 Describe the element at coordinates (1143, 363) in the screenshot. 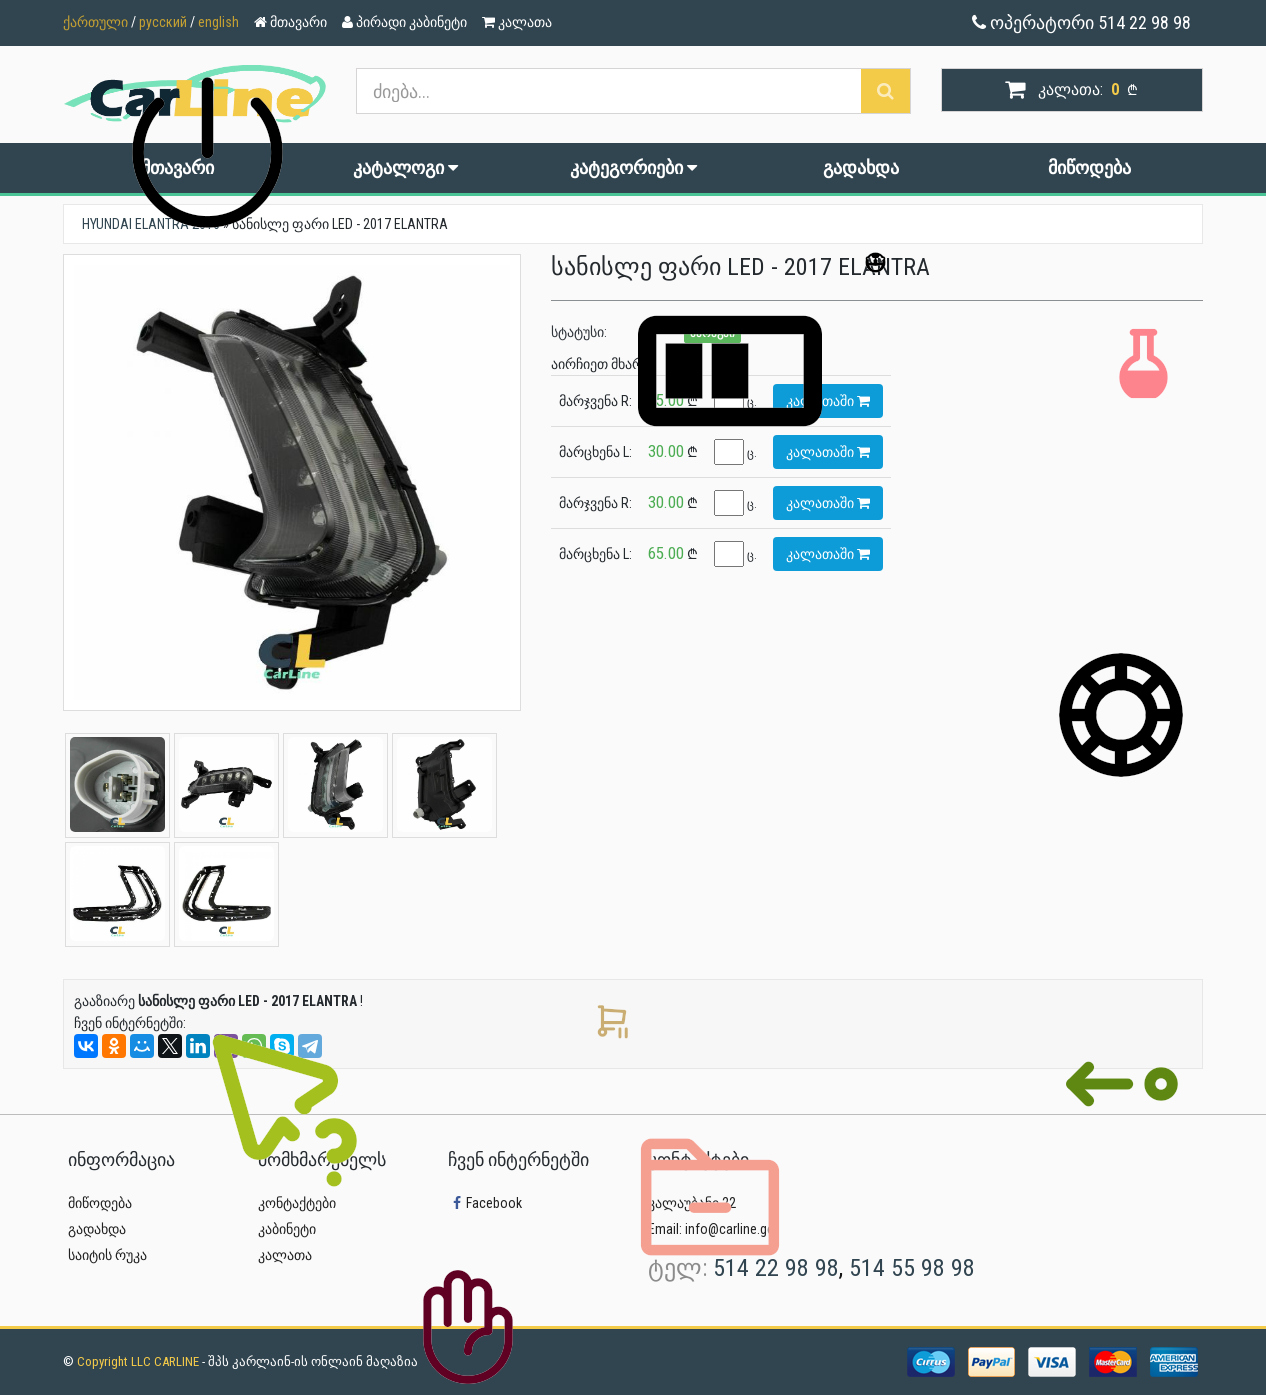

I see `access laboratory or science features` at that location.